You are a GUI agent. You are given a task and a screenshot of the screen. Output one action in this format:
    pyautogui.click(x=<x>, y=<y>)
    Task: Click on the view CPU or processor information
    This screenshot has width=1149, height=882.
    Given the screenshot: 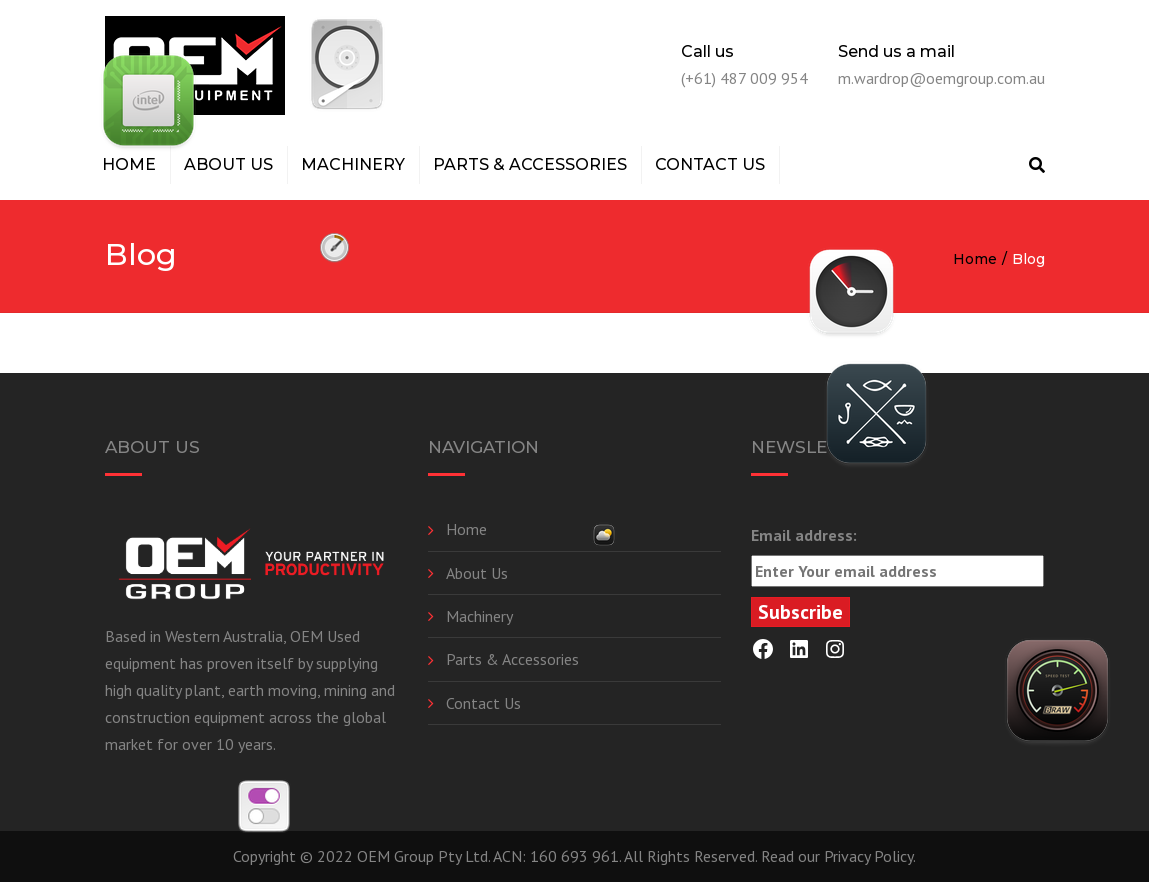 What is the action you would take?
    pyautogui.click(x=148, y=100)
    